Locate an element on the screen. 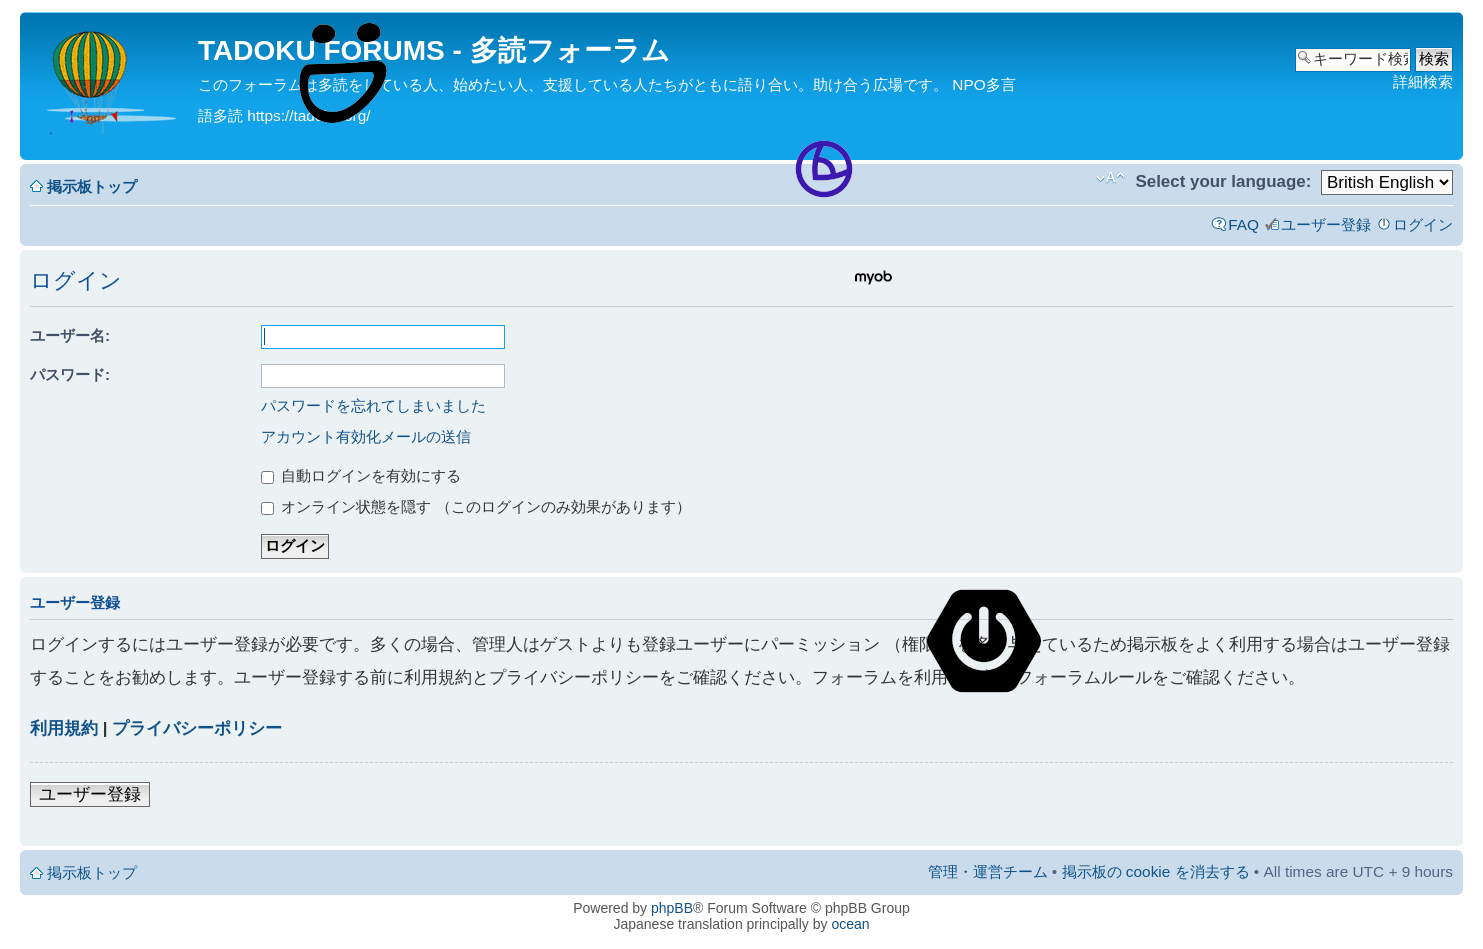  open SmugMug photo sharing app is located at coordinates (343, 73).